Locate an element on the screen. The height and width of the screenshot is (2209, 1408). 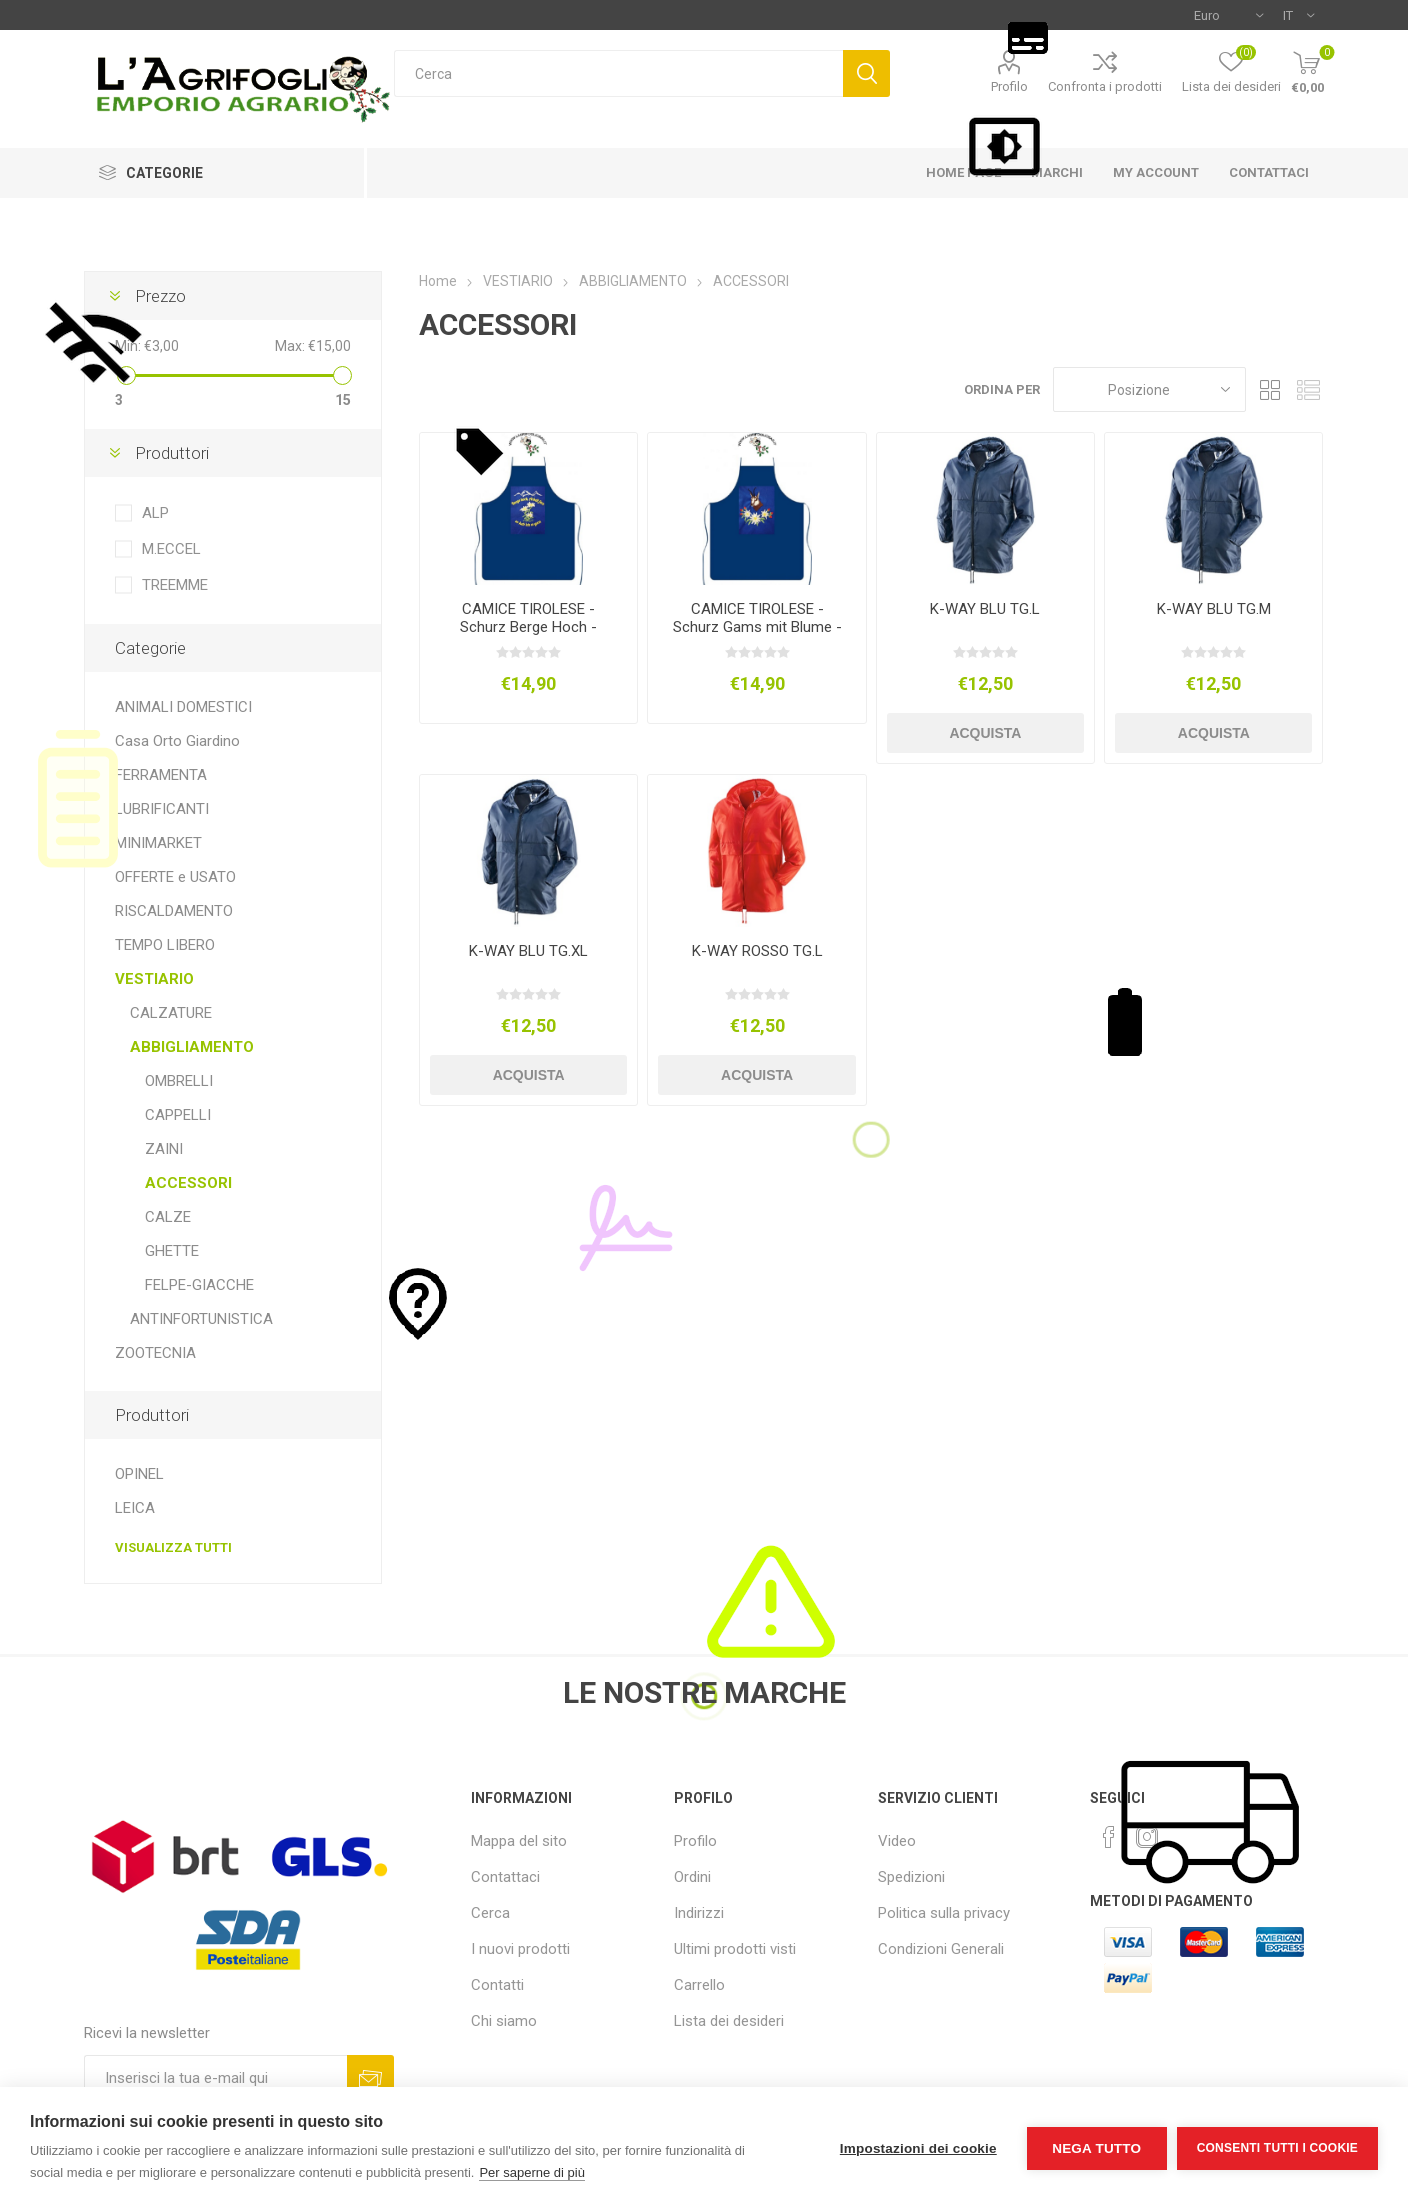
indicates battery is fully charged is located at coordinates (1125, 1022).